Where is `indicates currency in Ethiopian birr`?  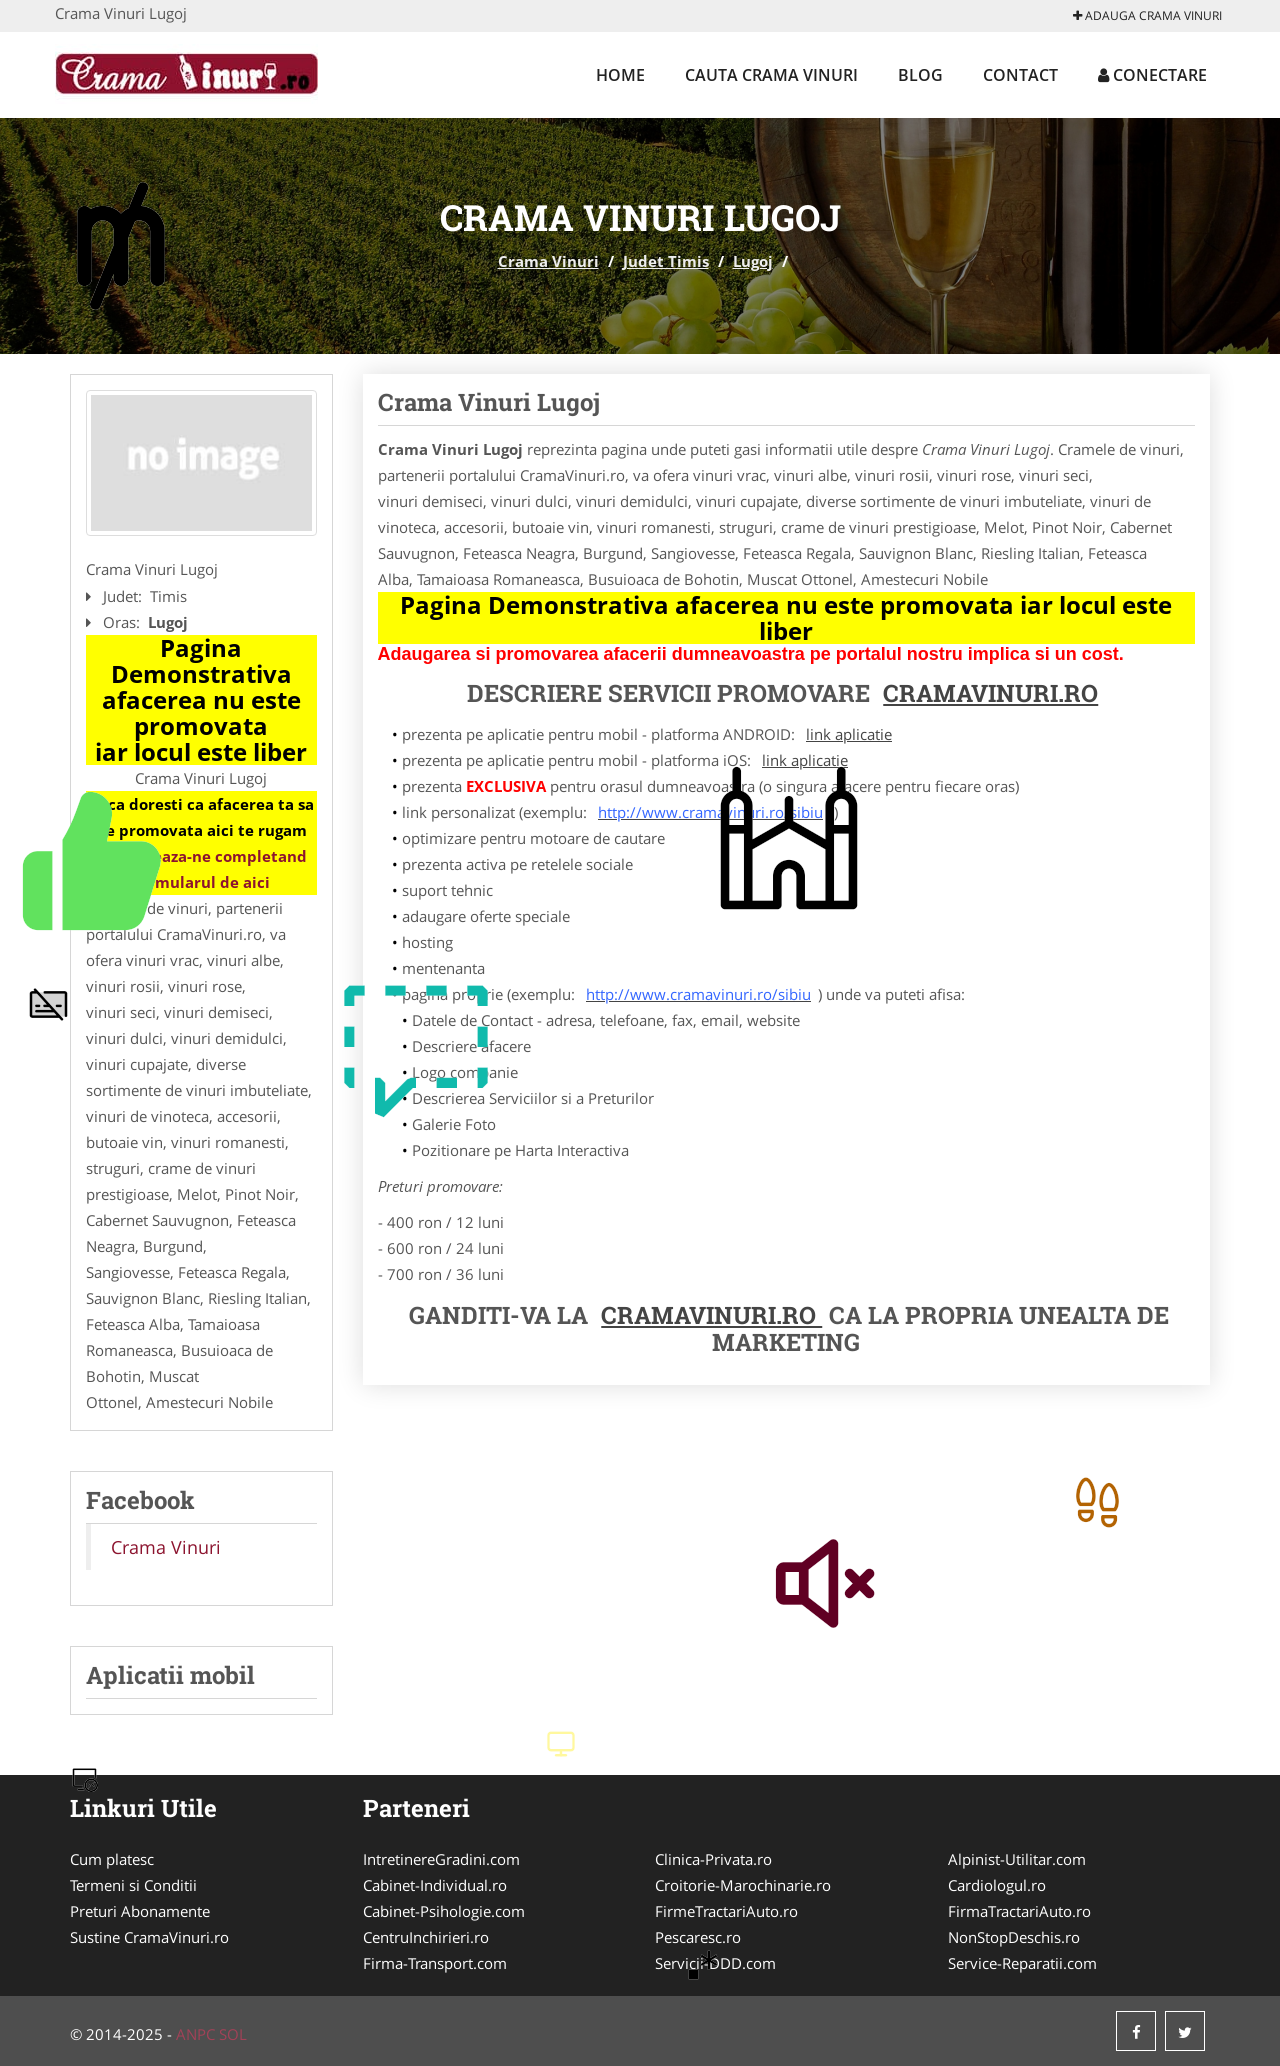
indicates currency in Ethiopian birr is located at coordinates (121, 246).